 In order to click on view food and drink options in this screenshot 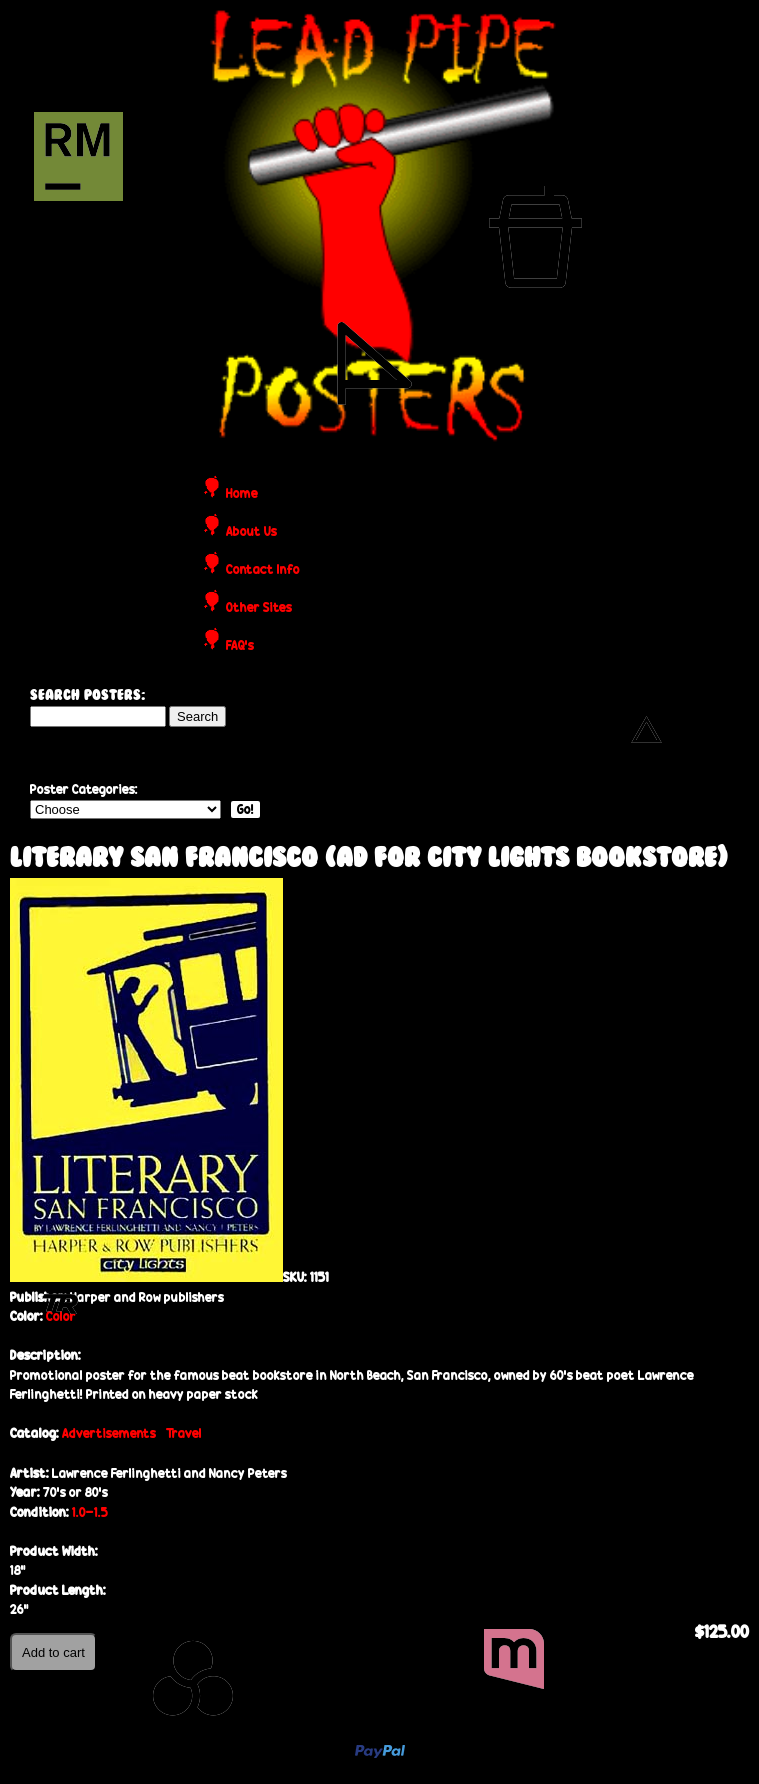, I will do `click(535, 241)`.